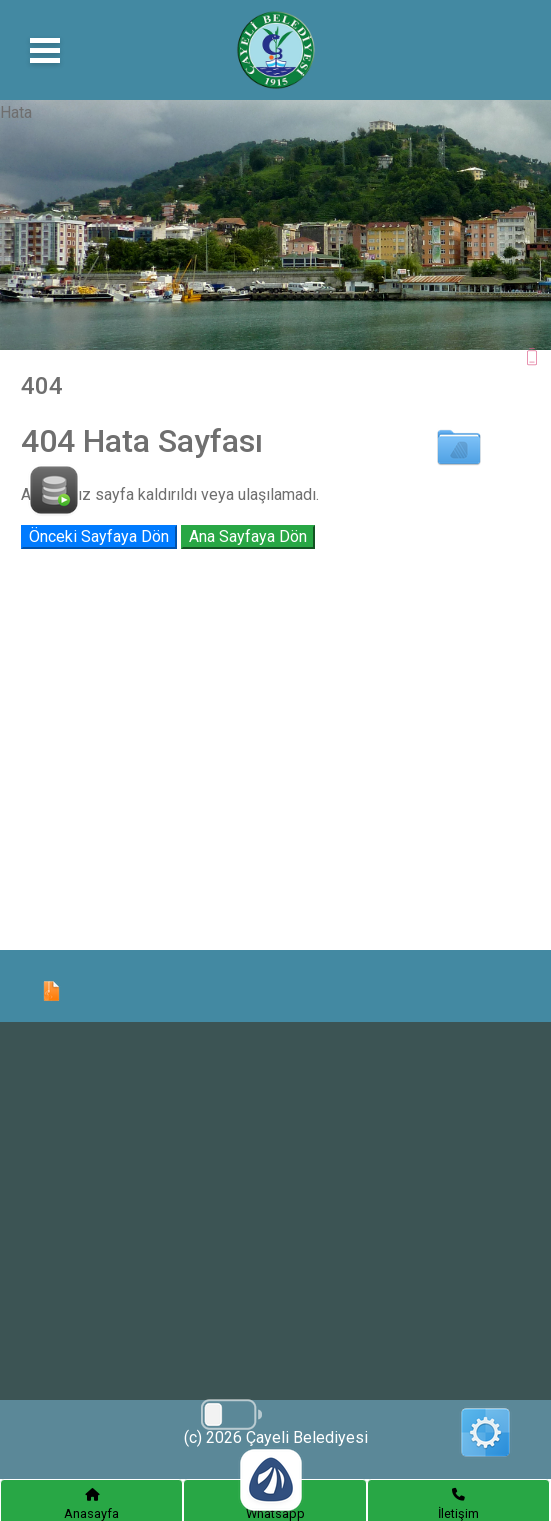 This screenshot has height=1521, width=551. What do you see at coordinates (485, 1432) in the screenshot?
I see `windows installer package file` at bounding box center [485, 1432].